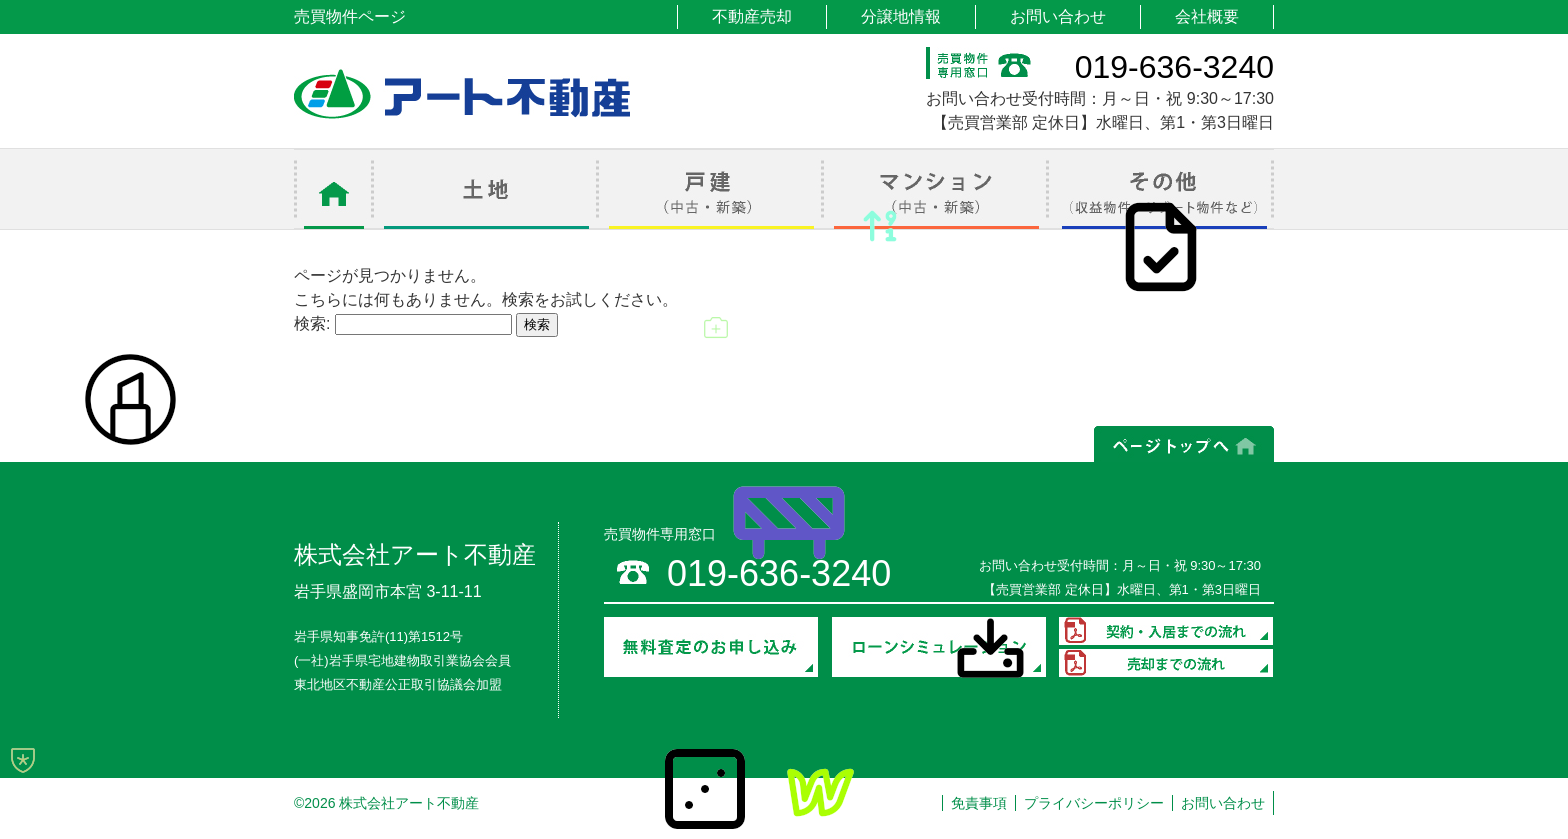 This screenshot has width=1568, height=839. What do you see at coordinates (789, 519) in the screenshot?
I see `indicates a blocked or restricted area` at bounding box center [789, 519].